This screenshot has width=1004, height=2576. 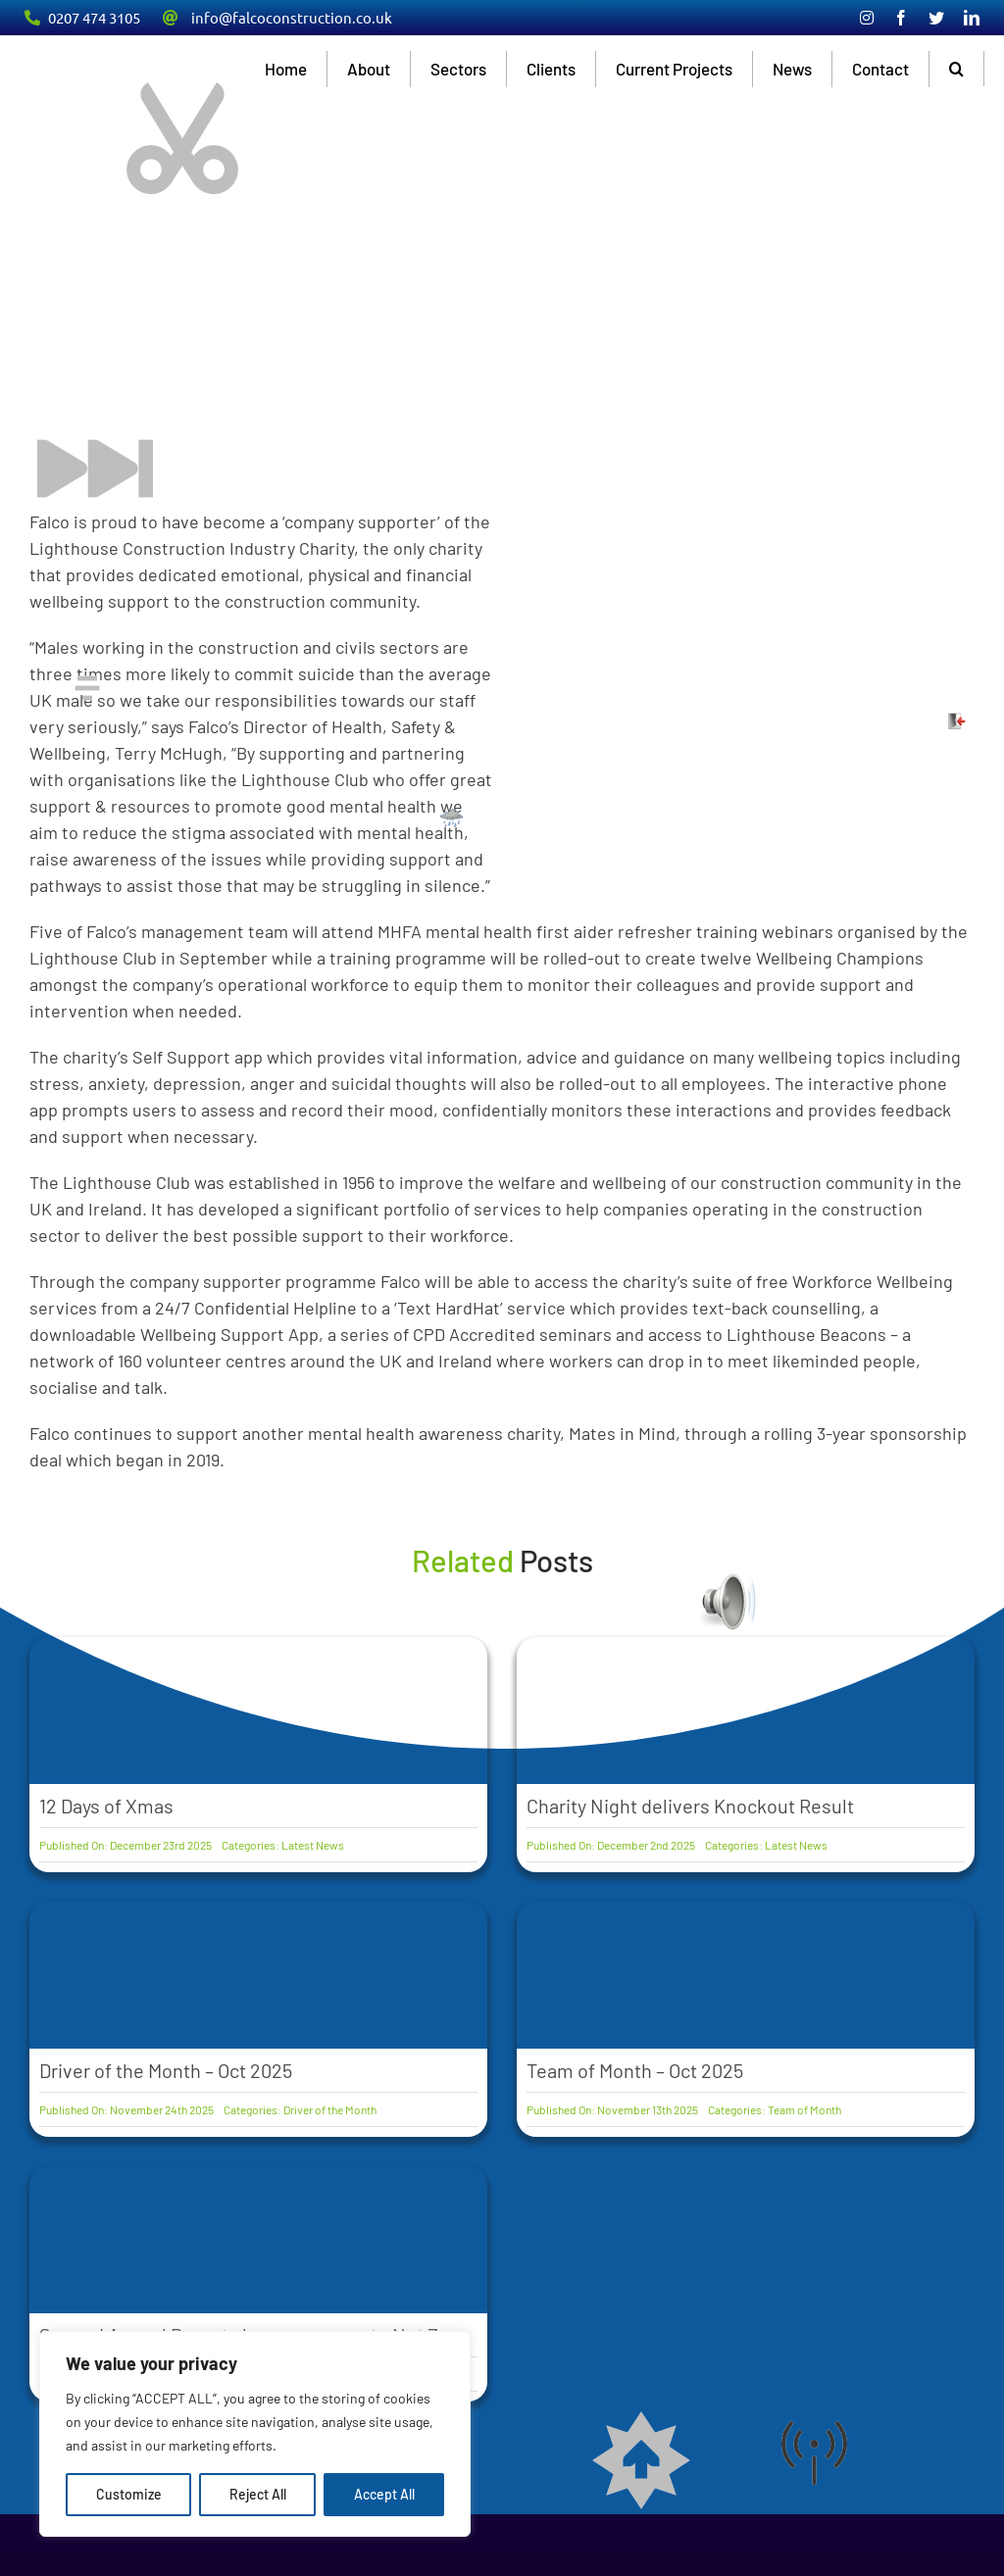 I want to click on exit or close the application, so click(x=957, y=721).